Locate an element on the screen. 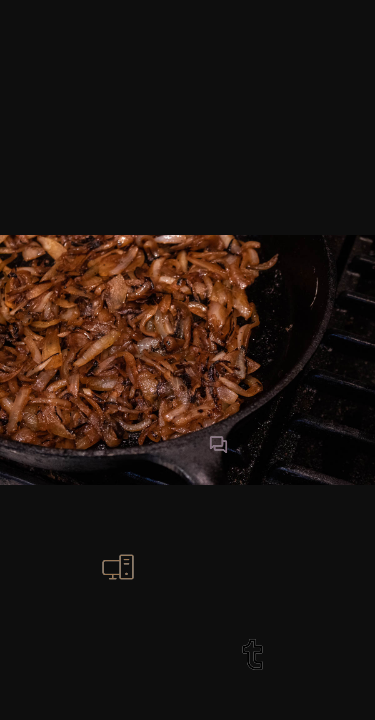 Image resolution: width=375 pixels, height=720 pixels. open tumblr app is located at coordinates (252, 654).